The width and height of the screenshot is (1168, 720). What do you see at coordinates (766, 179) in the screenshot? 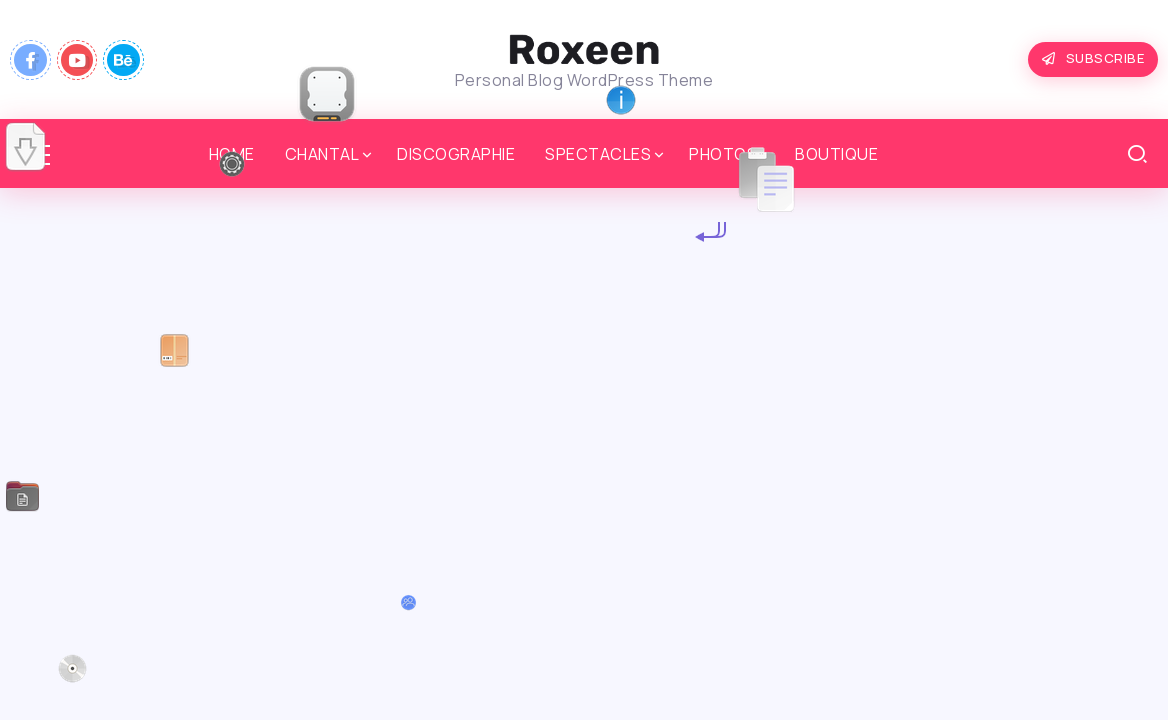
I see `paste content from clipboard` at bounding box center [766, 179].